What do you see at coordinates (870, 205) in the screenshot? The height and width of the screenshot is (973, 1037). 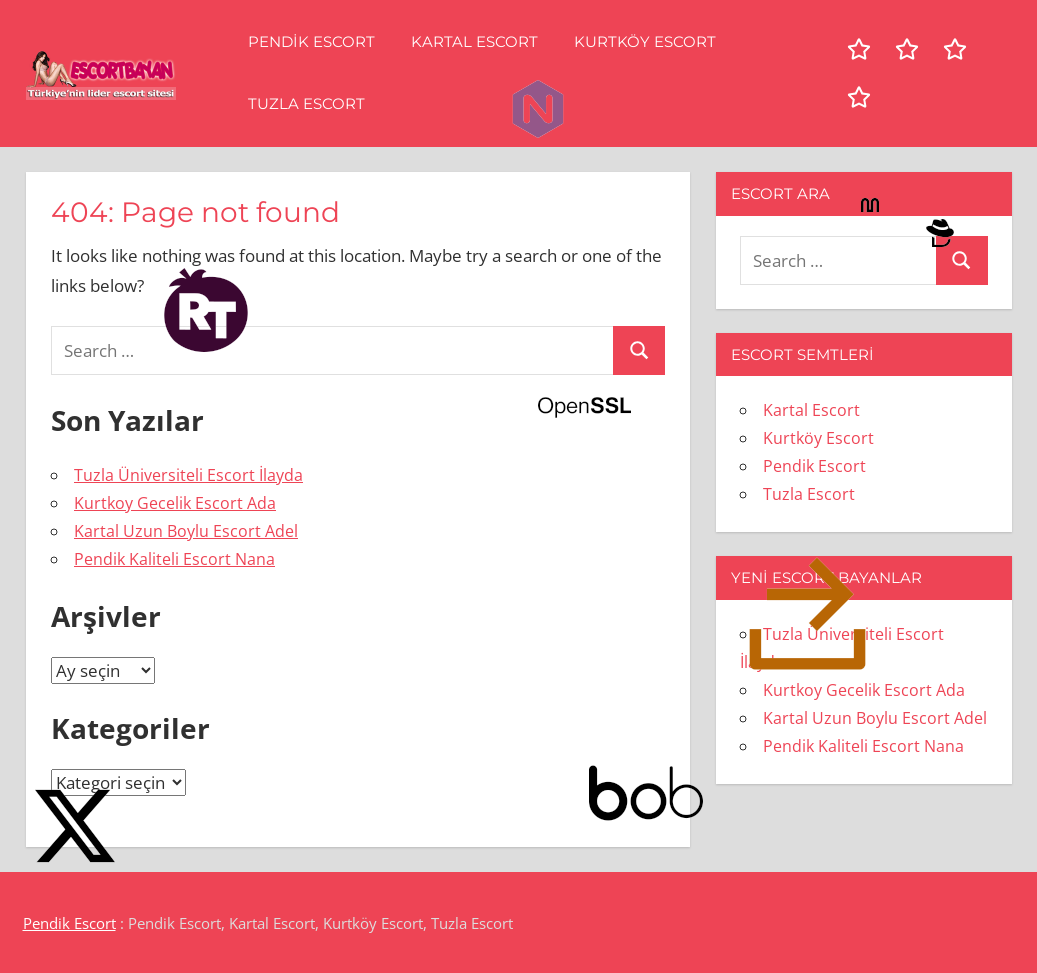 I see `open mural collaborative workspace app` at bounding box center [870, 205].